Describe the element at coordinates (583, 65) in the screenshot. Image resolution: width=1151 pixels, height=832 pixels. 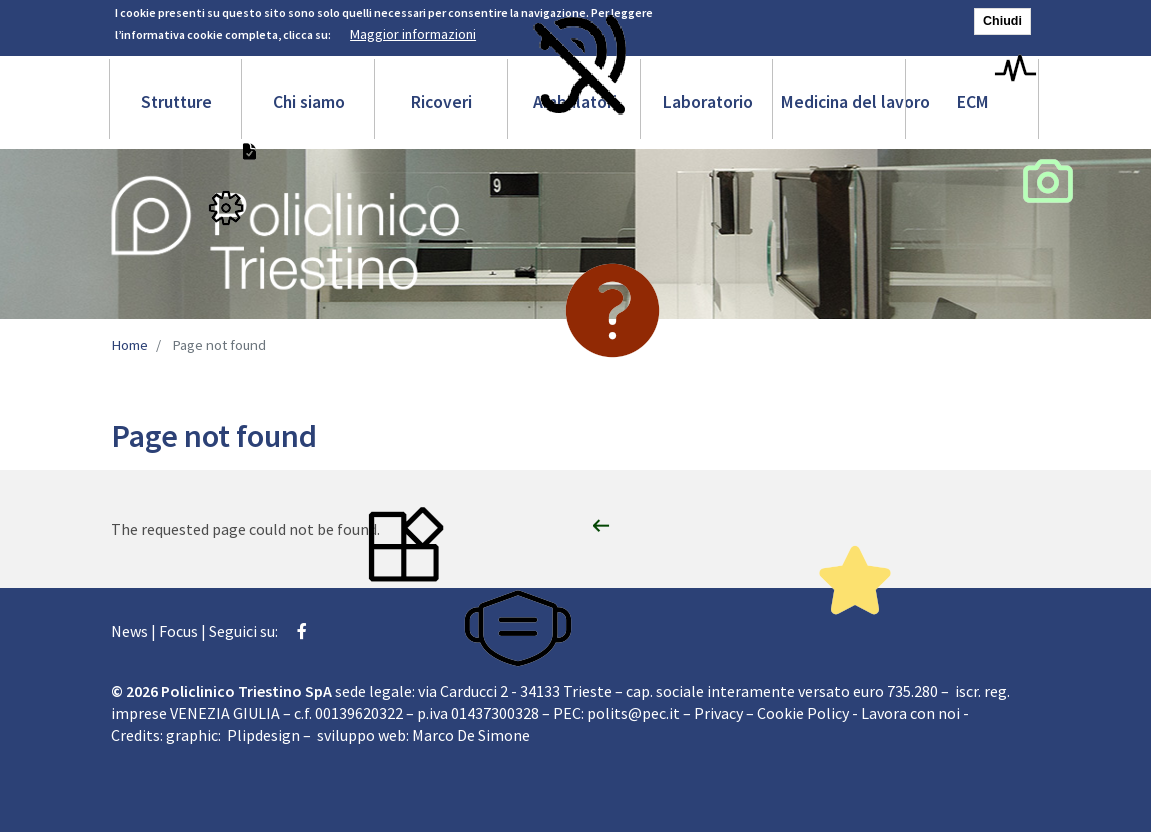
I see `indicates hearing assistance is disabled` at that location.